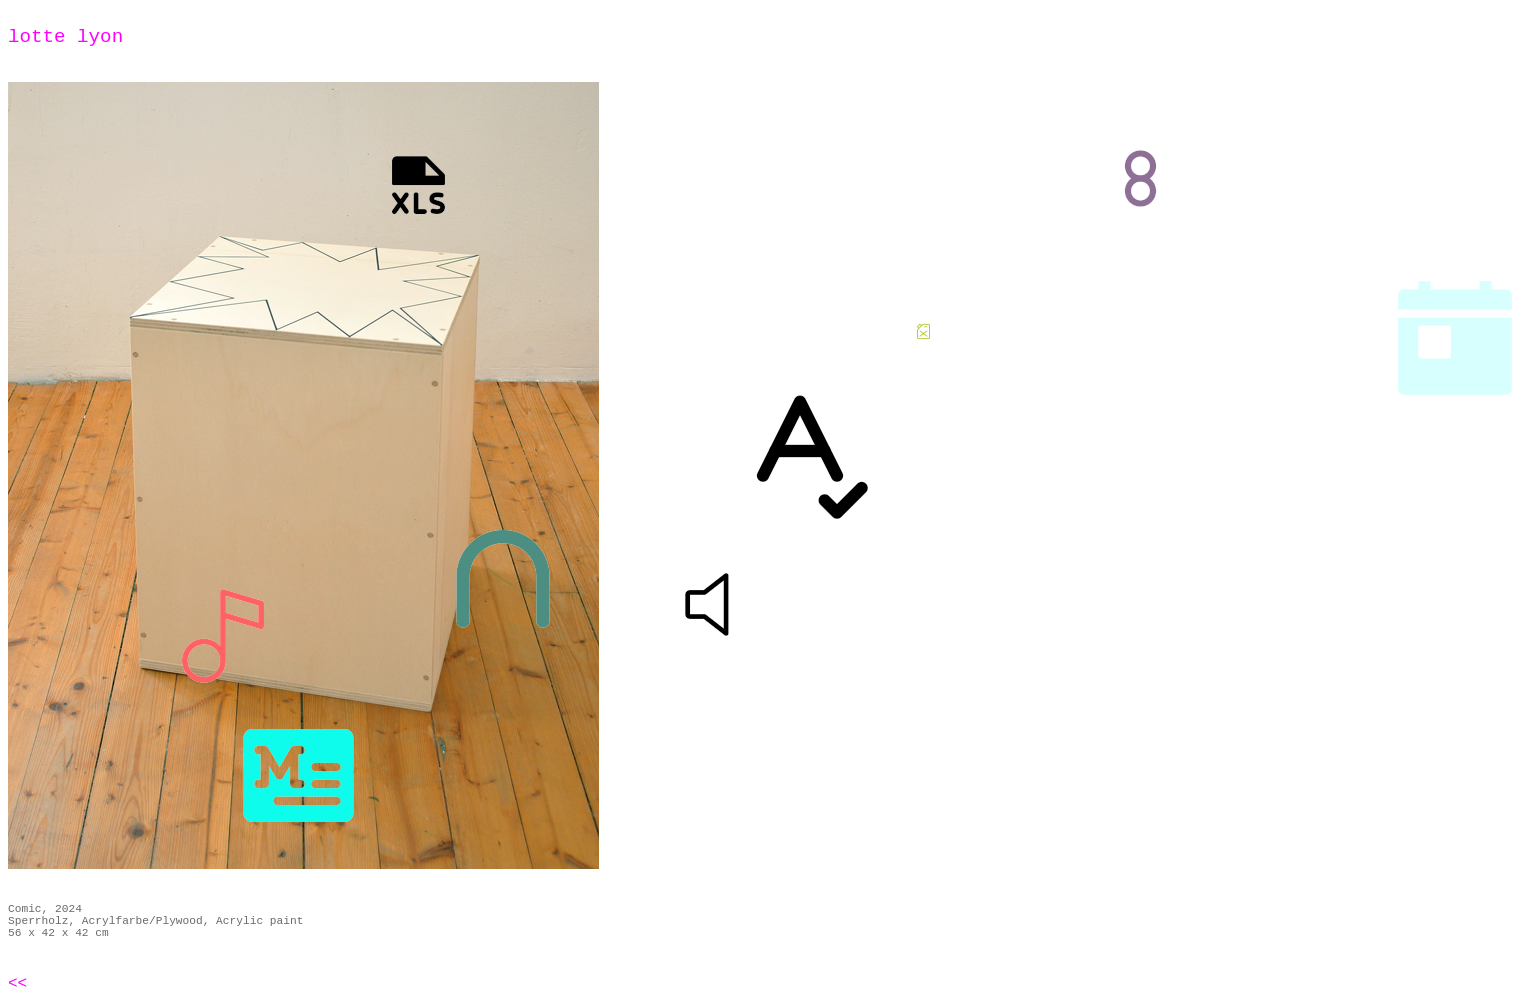  Describe the element at coordinates (223, 634) in the screenshot. I see `access music or audio player` at that location.